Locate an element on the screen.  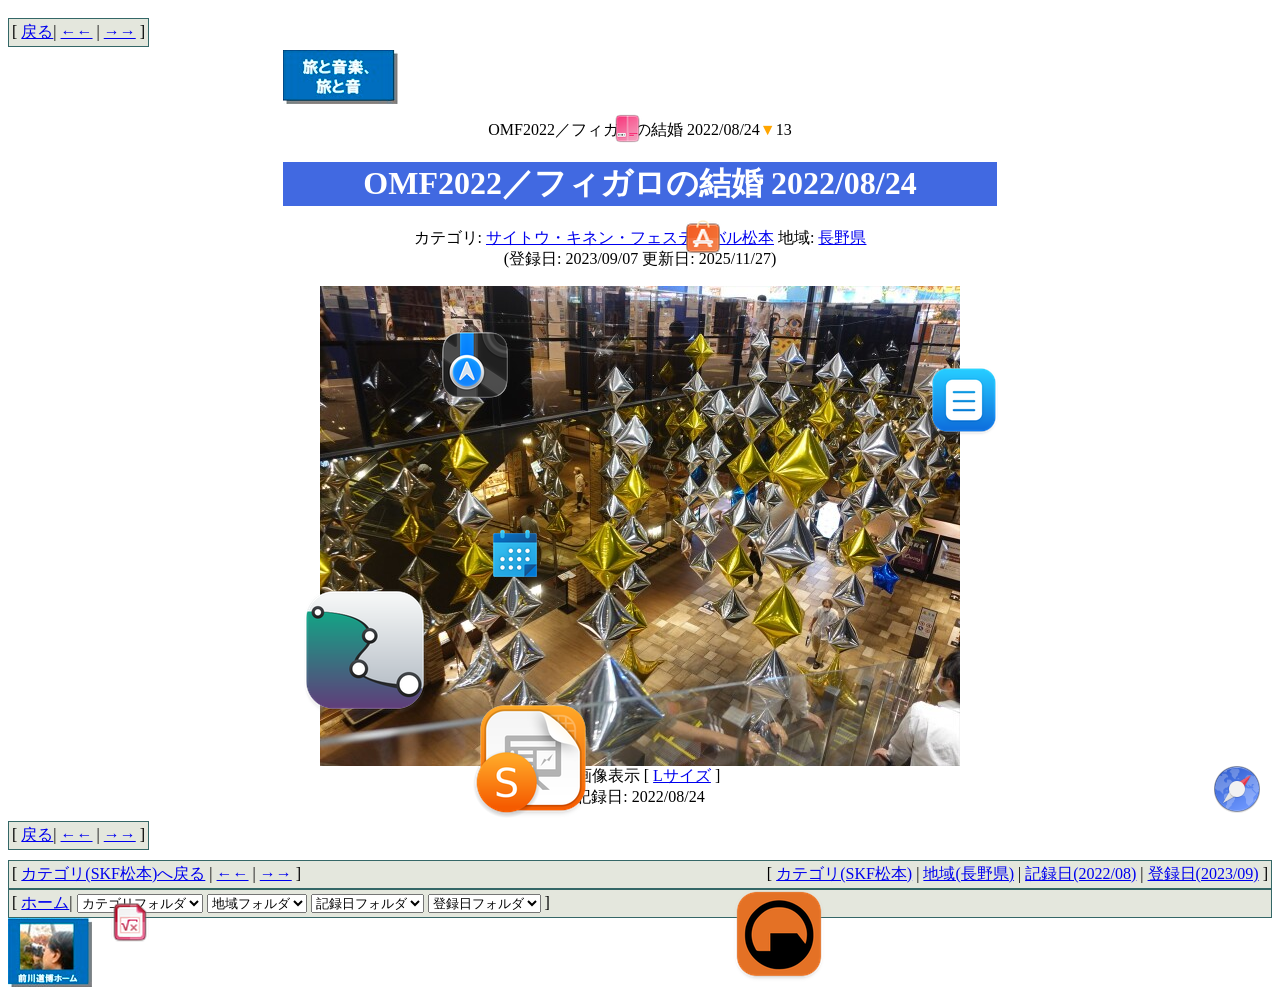
a debian software package file is located at coordinates (627, 128).